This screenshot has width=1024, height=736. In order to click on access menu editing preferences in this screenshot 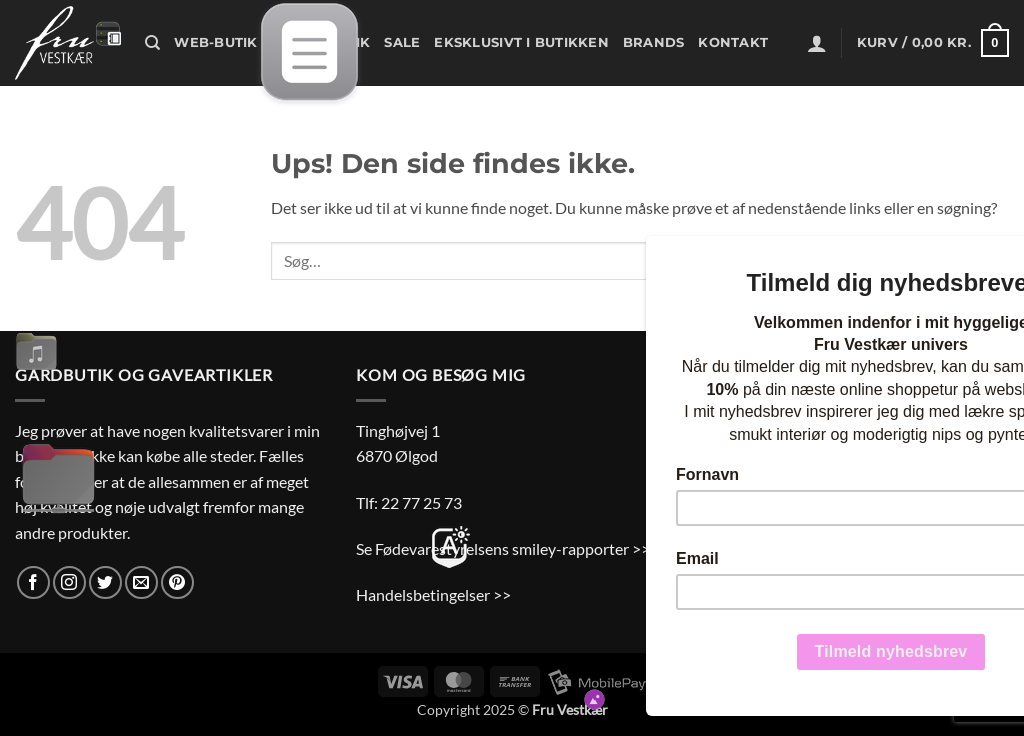, I will do `click(309, 53)`.